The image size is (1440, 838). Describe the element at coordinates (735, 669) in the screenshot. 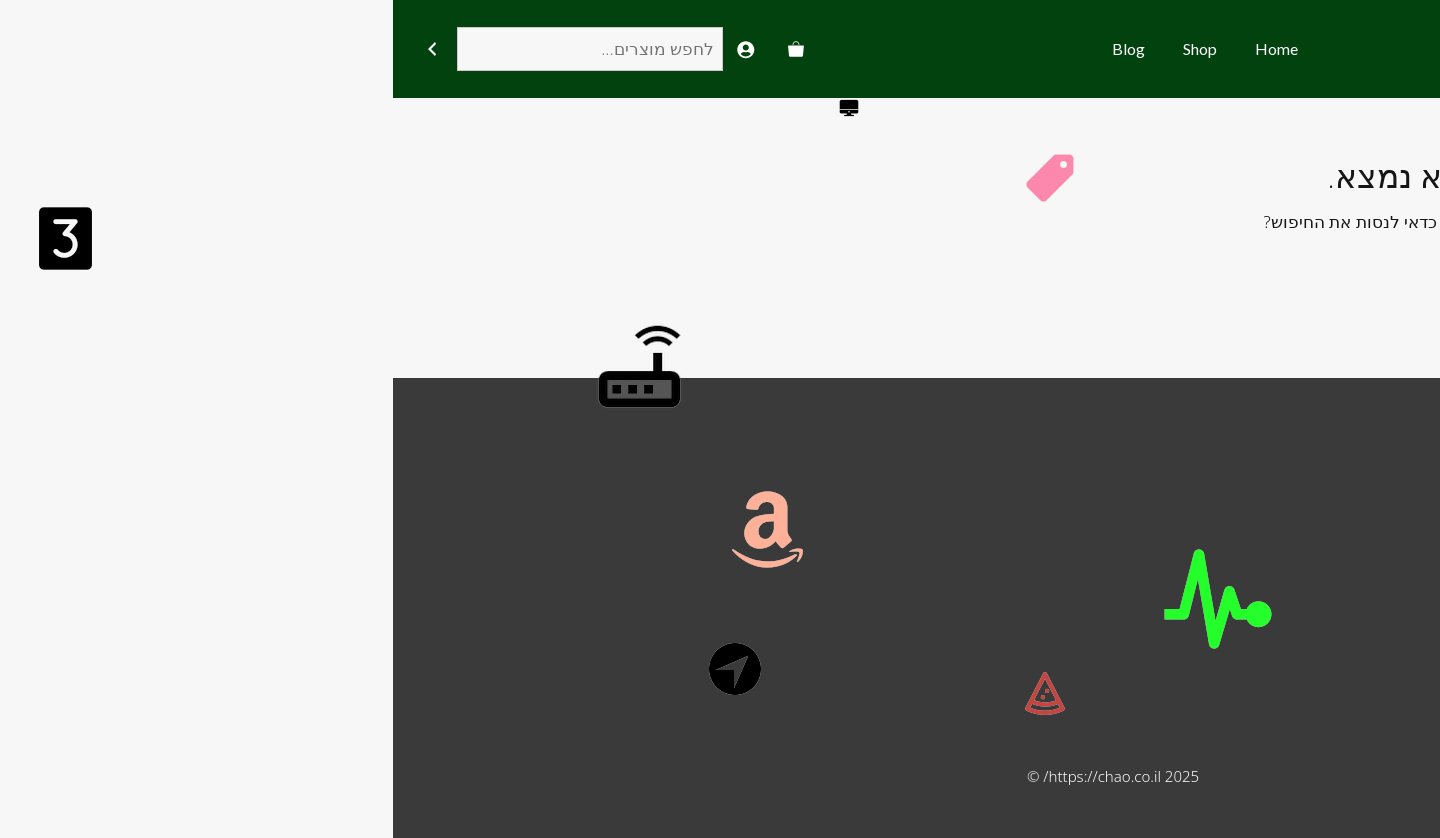

I see `navigate to current location` at that location.